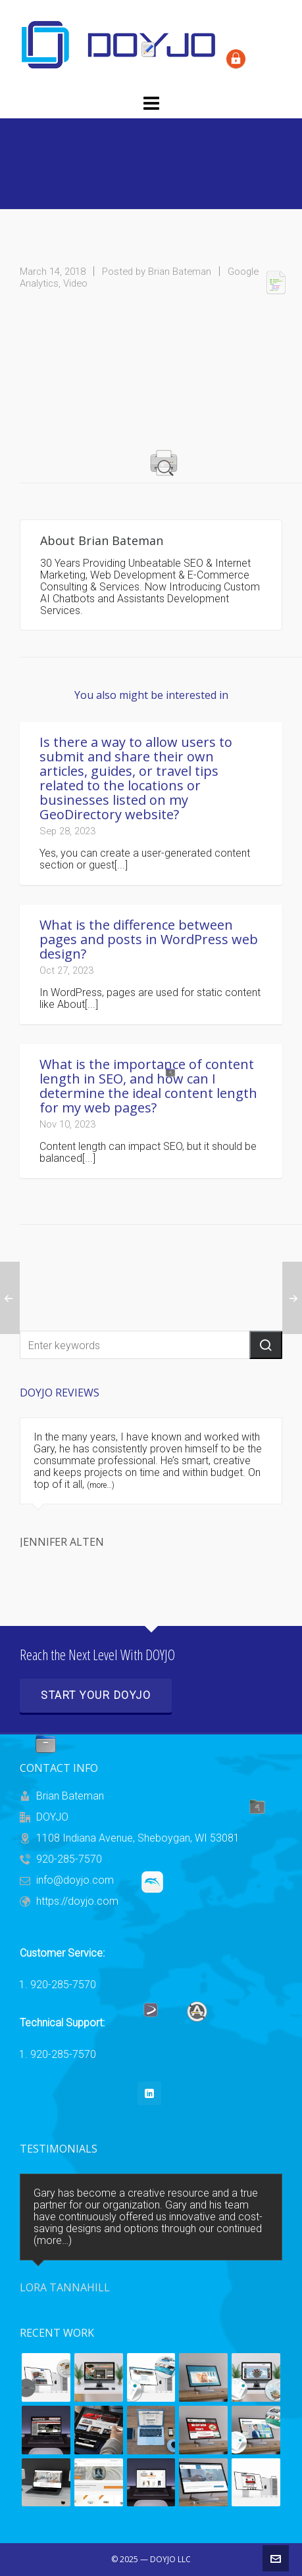 The image size is (302, 2576). I want to click on open insync cloud sync folder, so click(170, 1072).